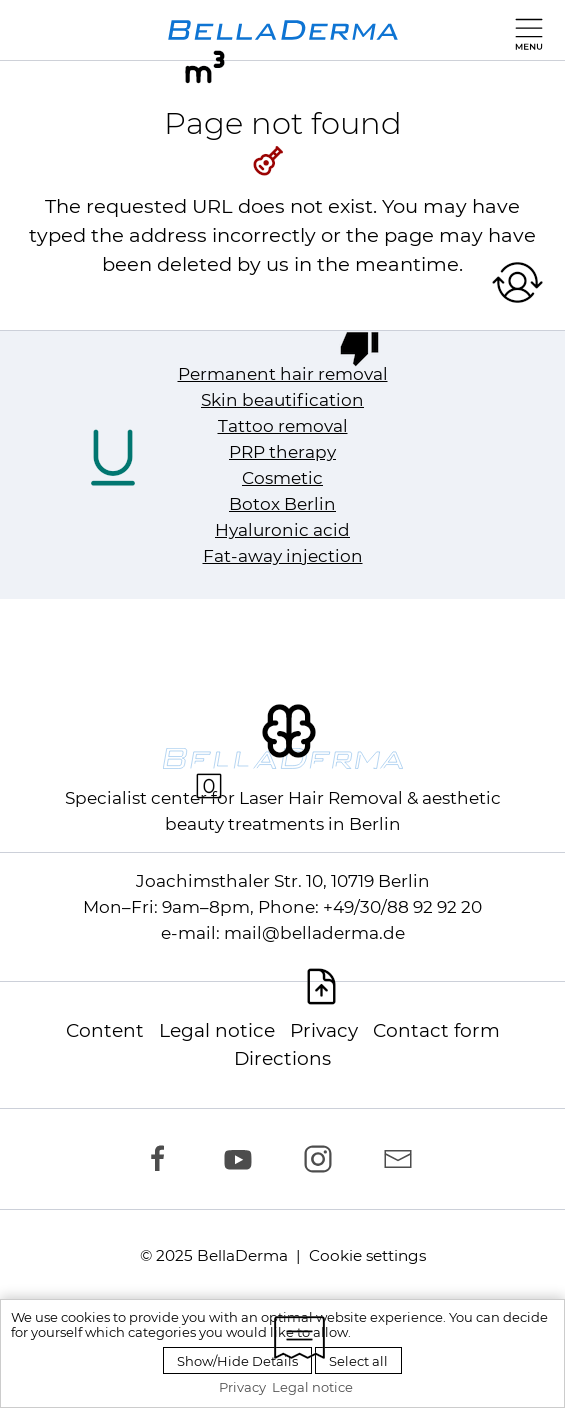 The height and width of the screenshot is (1408, 565). I want to click on indicates volume measurement in cubic meters, so click(205, 68).